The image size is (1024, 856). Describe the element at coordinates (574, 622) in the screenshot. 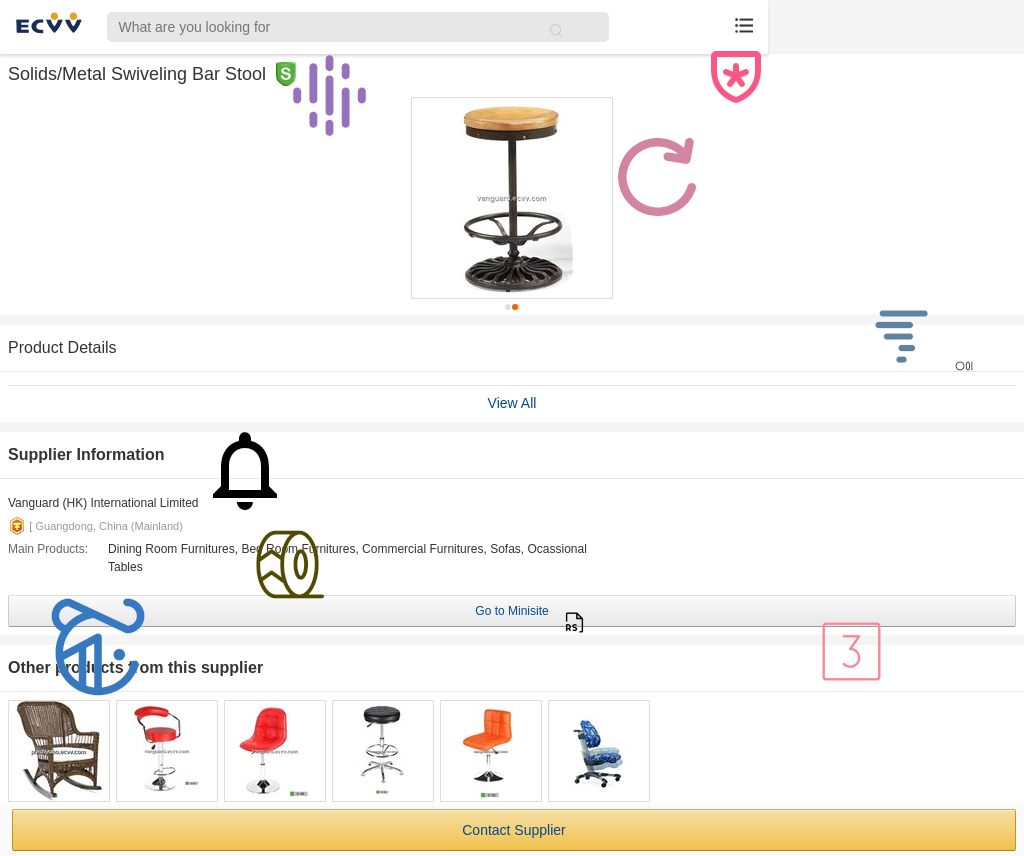

I see `a Rust source code file` at that location.